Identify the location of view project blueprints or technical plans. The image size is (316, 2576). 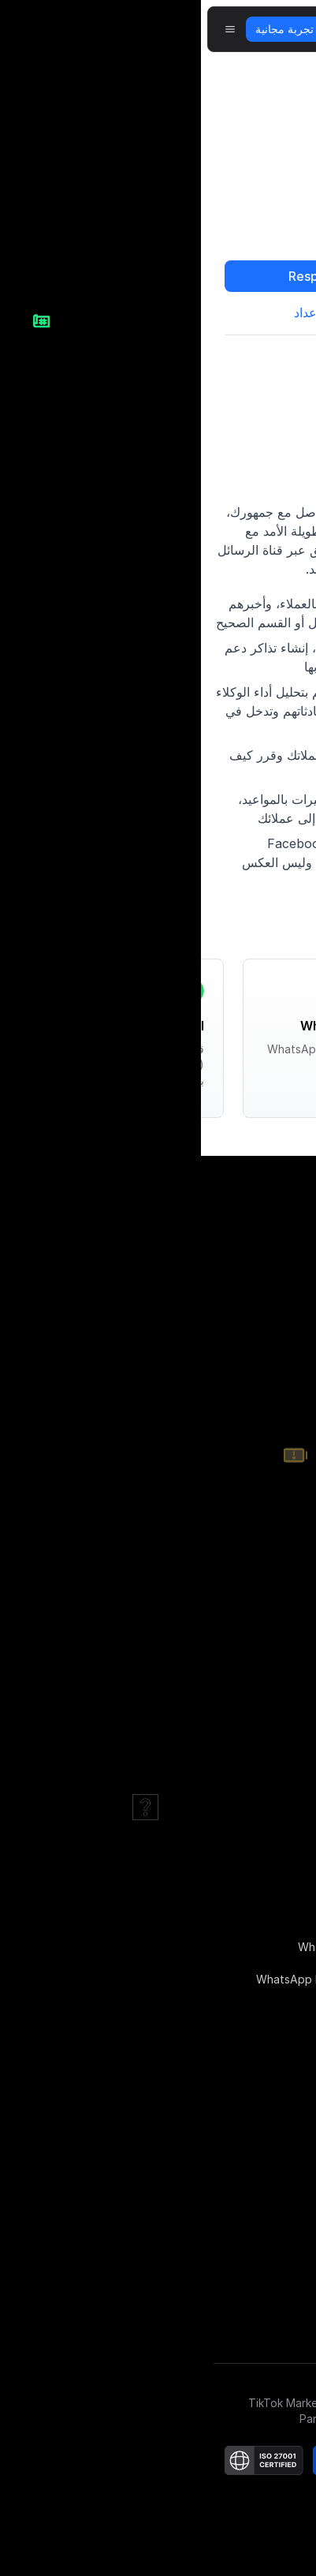
(41, 321).